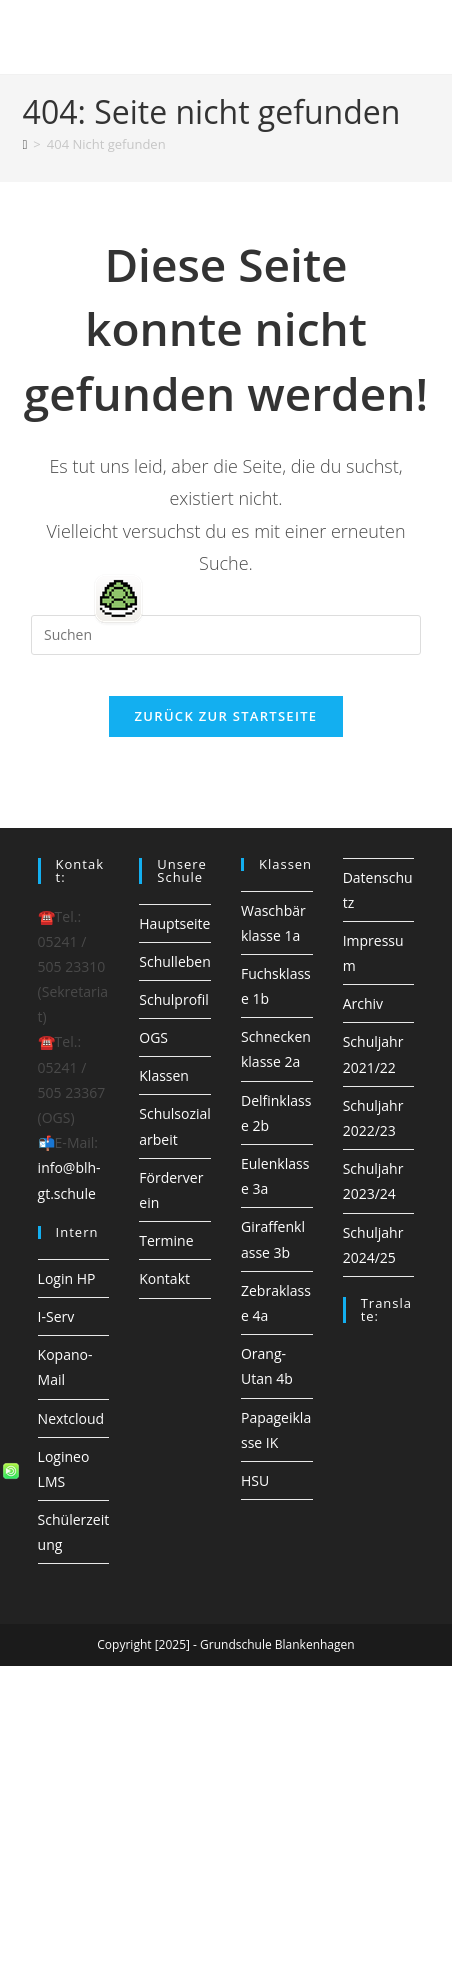 This screenshot has width=452, height=1965. What do you see at coordinates (118, 598) in the screenshot?
I see `open turtl secure note-taking app` at bounding box center [118, 598].